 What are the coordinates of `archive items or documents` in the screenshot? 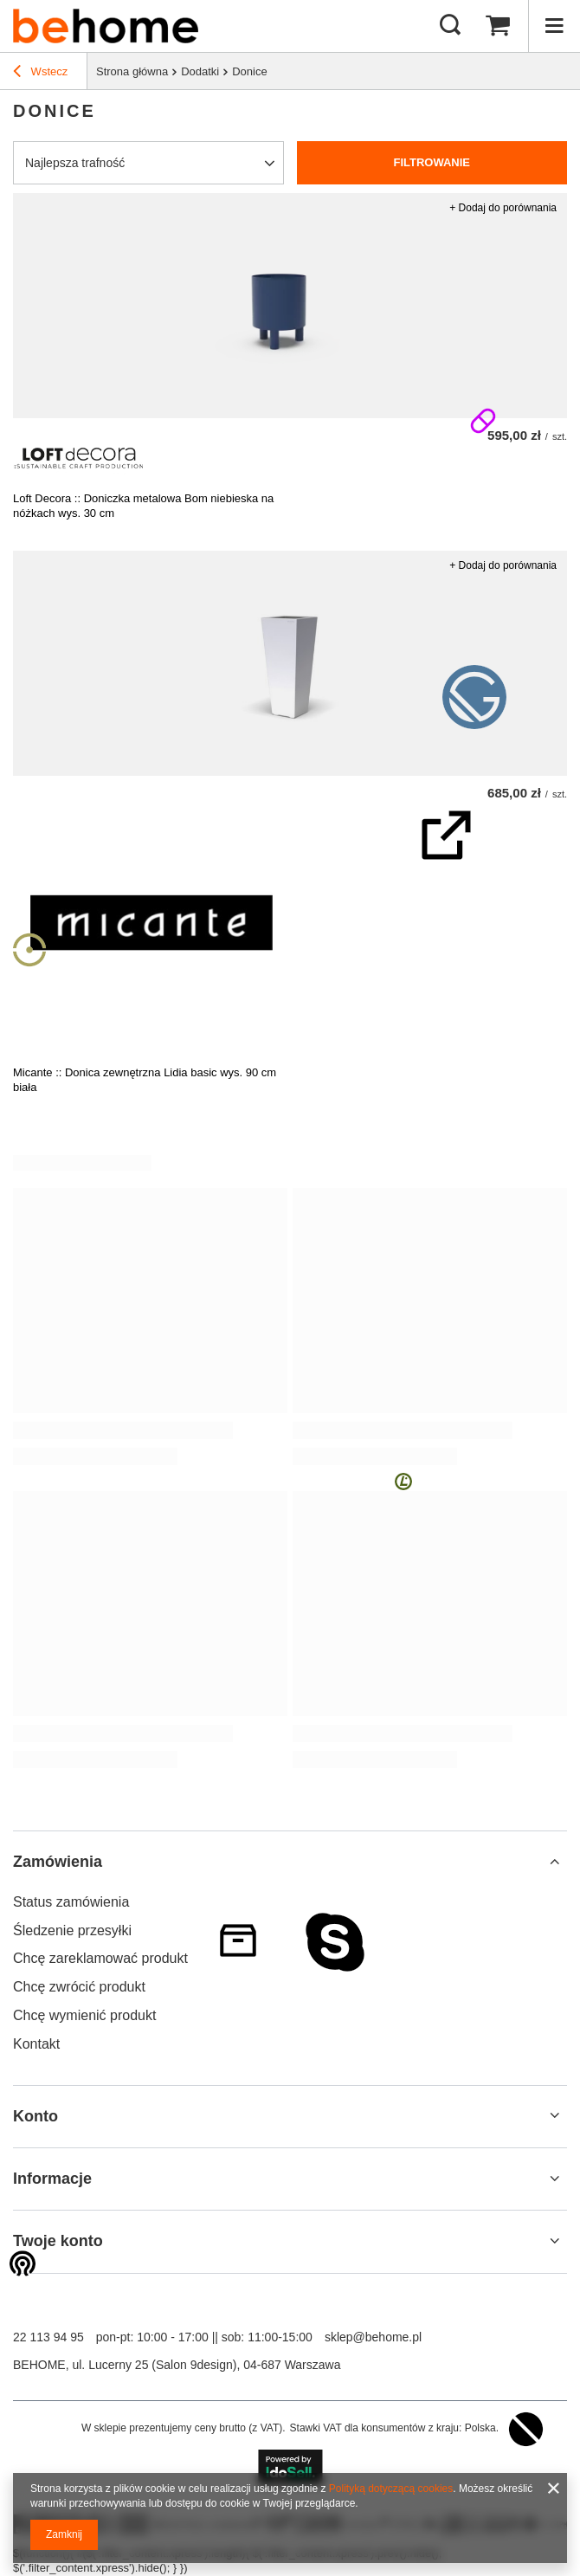 It's located at (238, 1940).